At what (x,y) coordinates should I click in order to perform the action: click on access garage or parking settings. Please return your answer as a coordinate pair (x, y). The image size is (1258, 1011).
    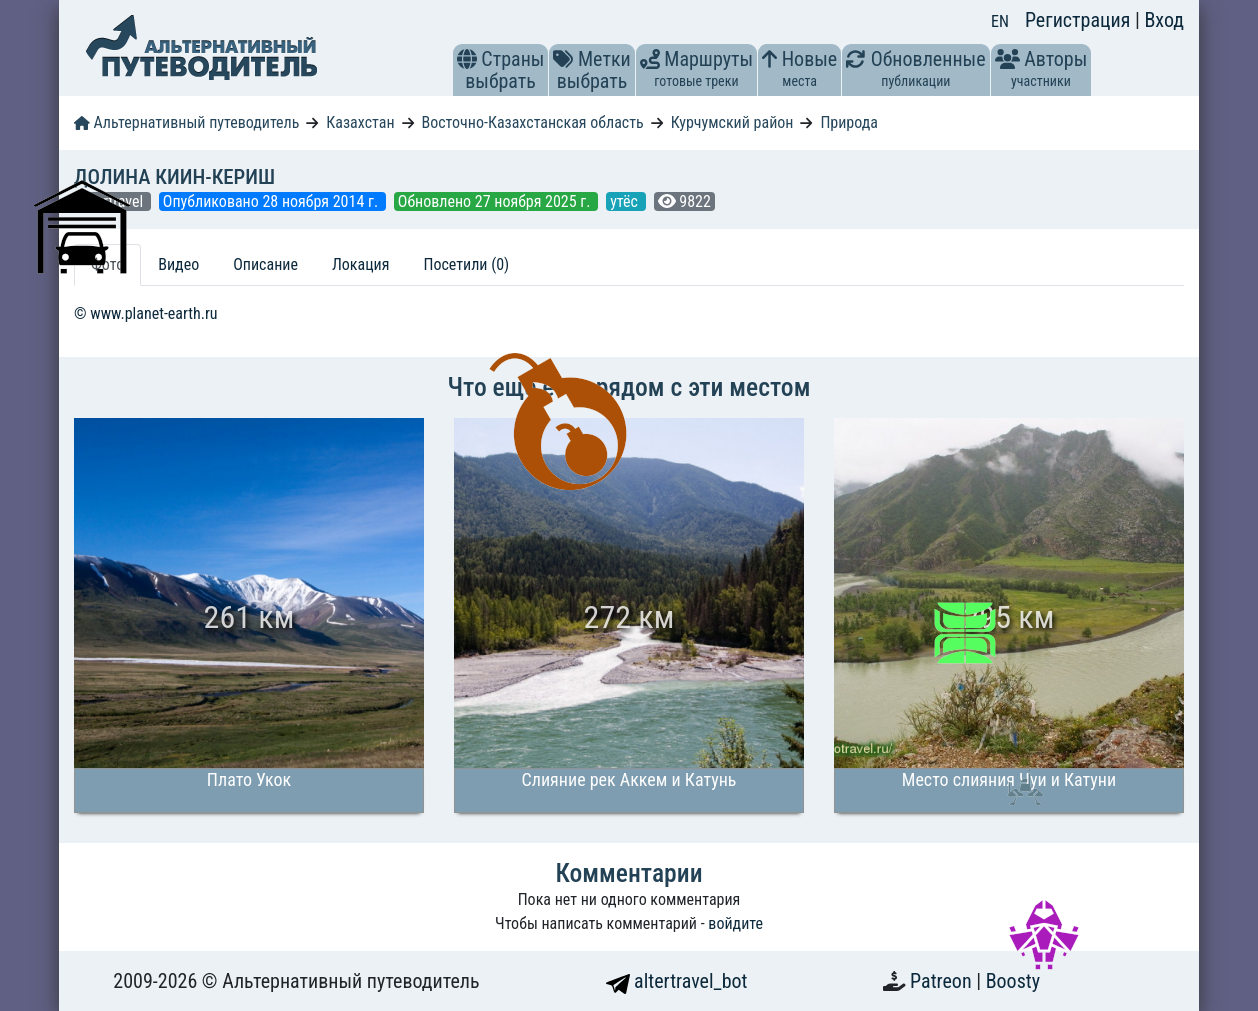
    Looking at the image, I should click on (82, 224).